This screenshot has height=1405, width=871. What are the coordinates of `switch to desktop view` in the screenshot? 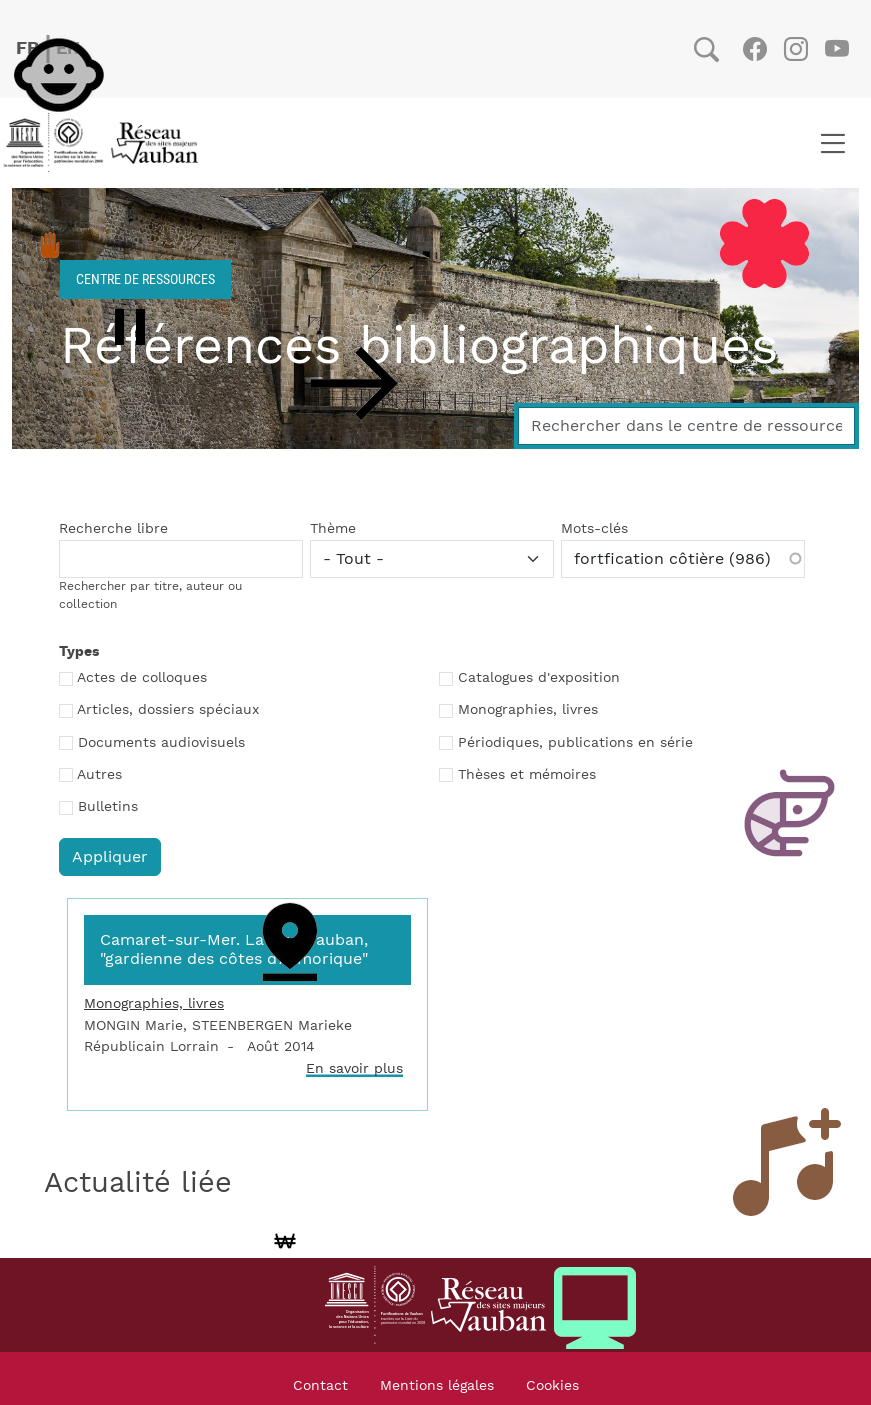 It's located at (595, 1308).